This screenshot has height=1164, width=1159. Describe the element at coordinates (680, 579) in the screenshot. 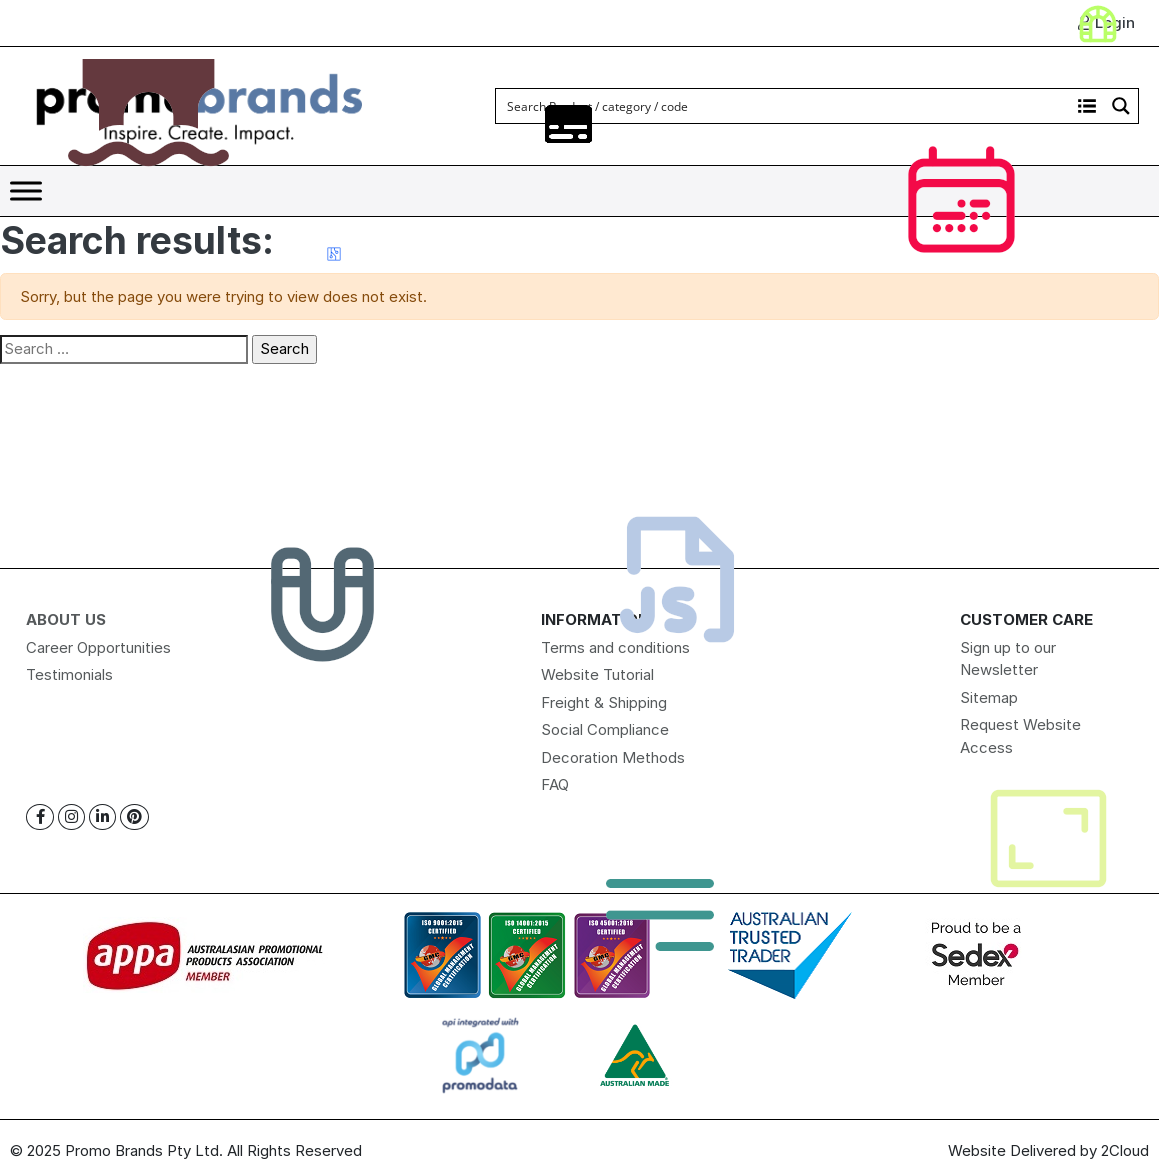

I see `javascript file in a project directory` at that location.